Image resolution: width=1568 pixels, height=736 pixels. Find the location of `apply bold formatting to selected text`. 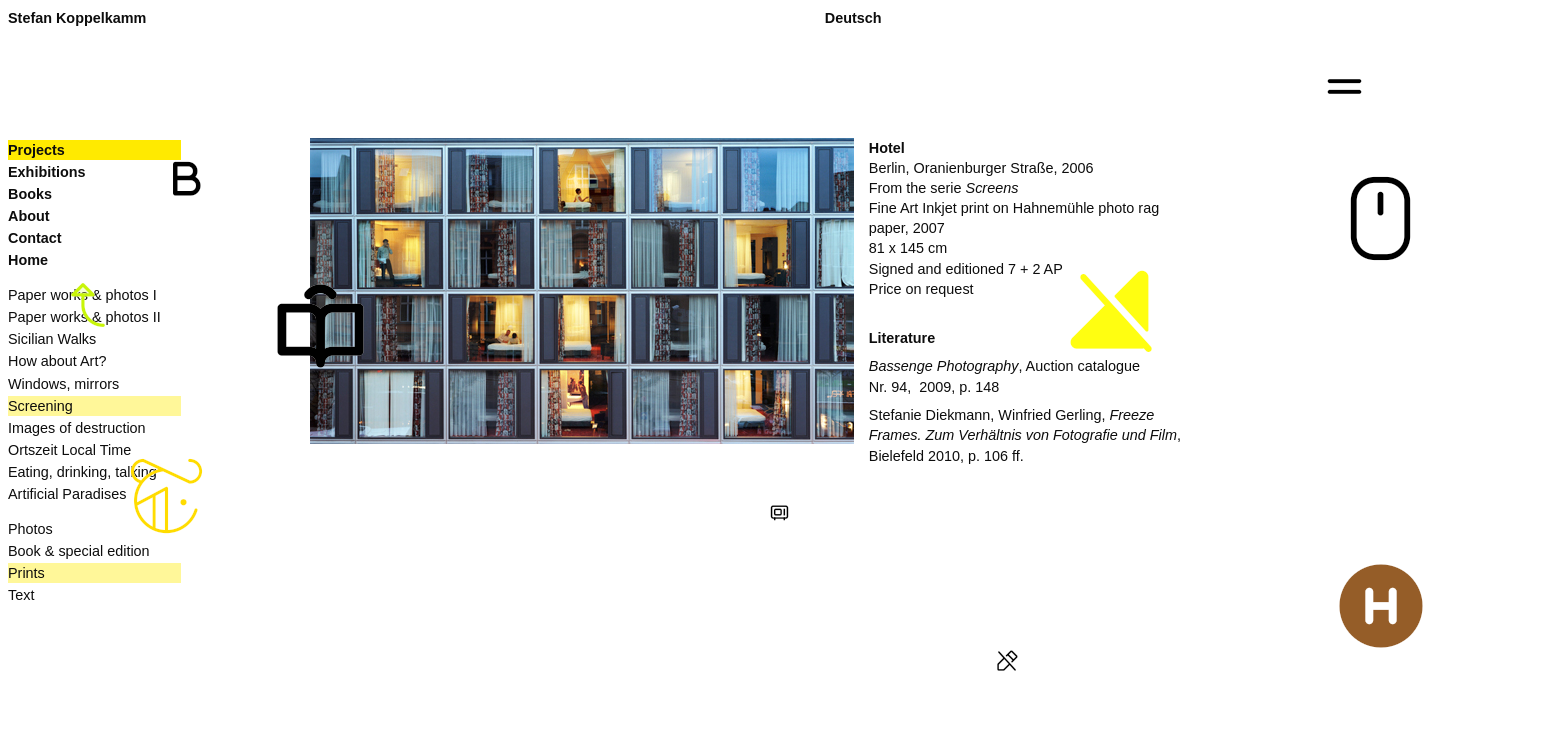

apply bold formatting to selected text is located at coordinates (184, 179).